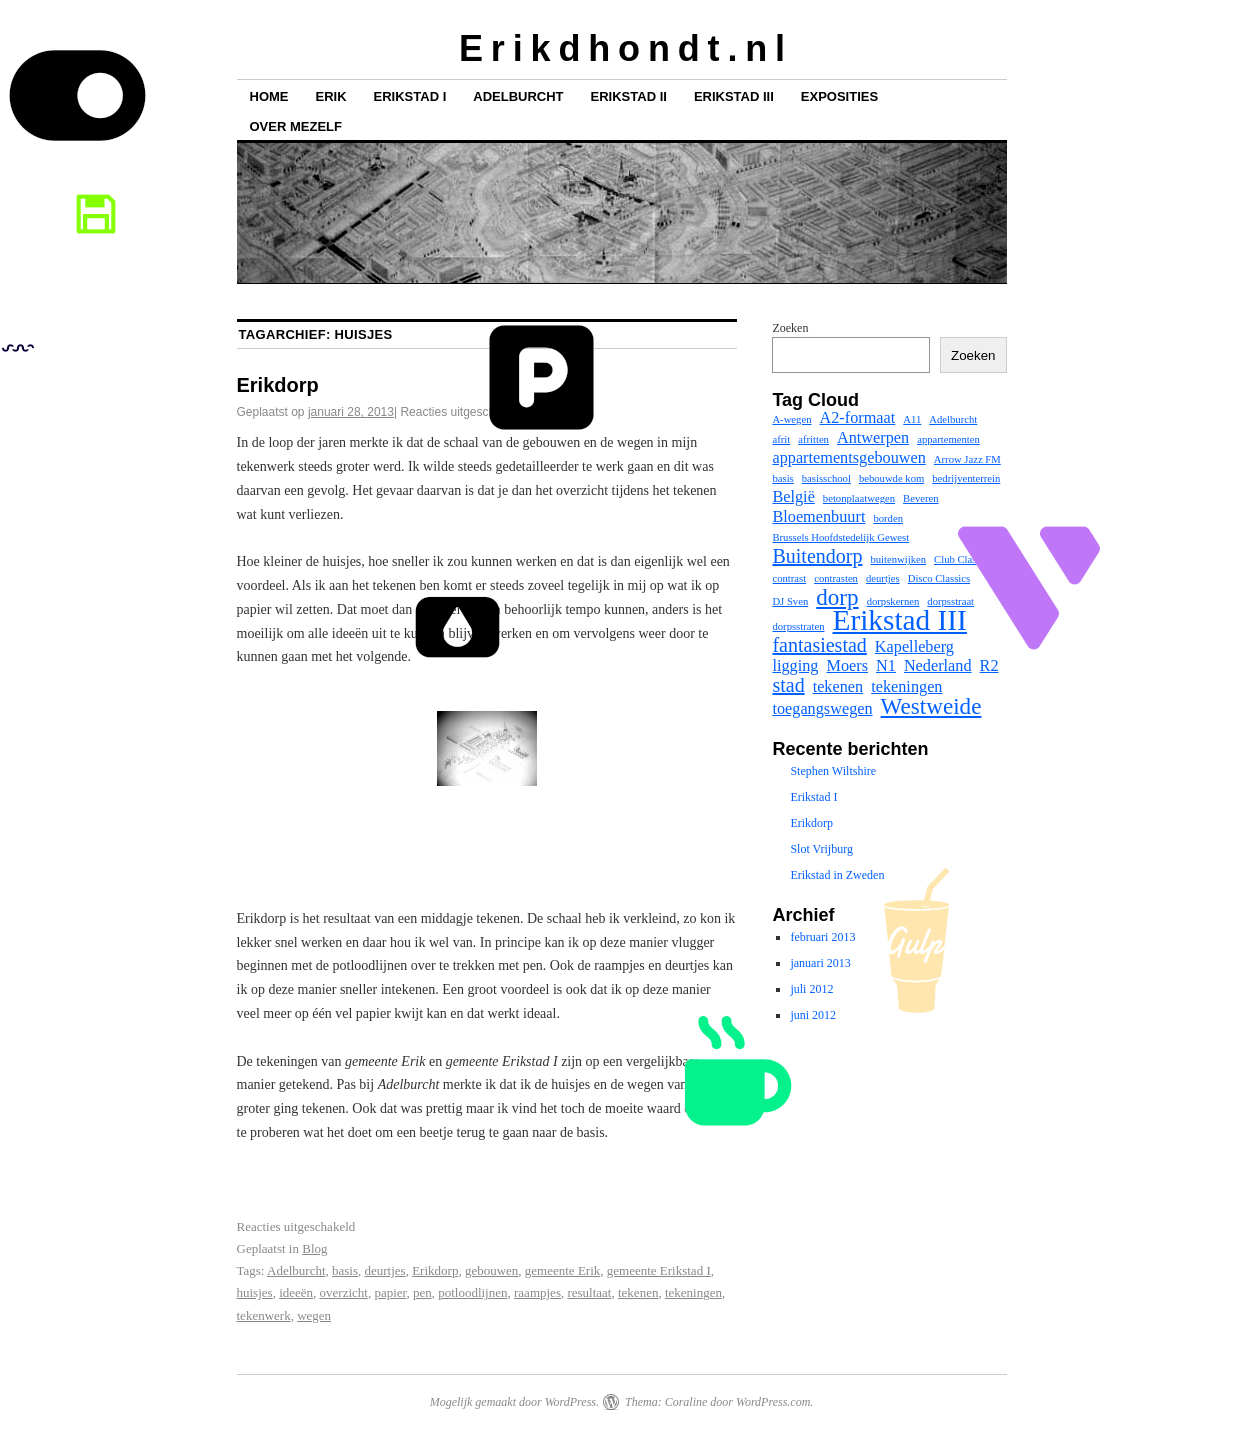 The width and height of the screenshot is (1243, 1434). What do you see at coordinates (18, 348) in the screenshot?
I see `SWR (stale-while-revalidate) library logo` at bounding box center [18, 348].